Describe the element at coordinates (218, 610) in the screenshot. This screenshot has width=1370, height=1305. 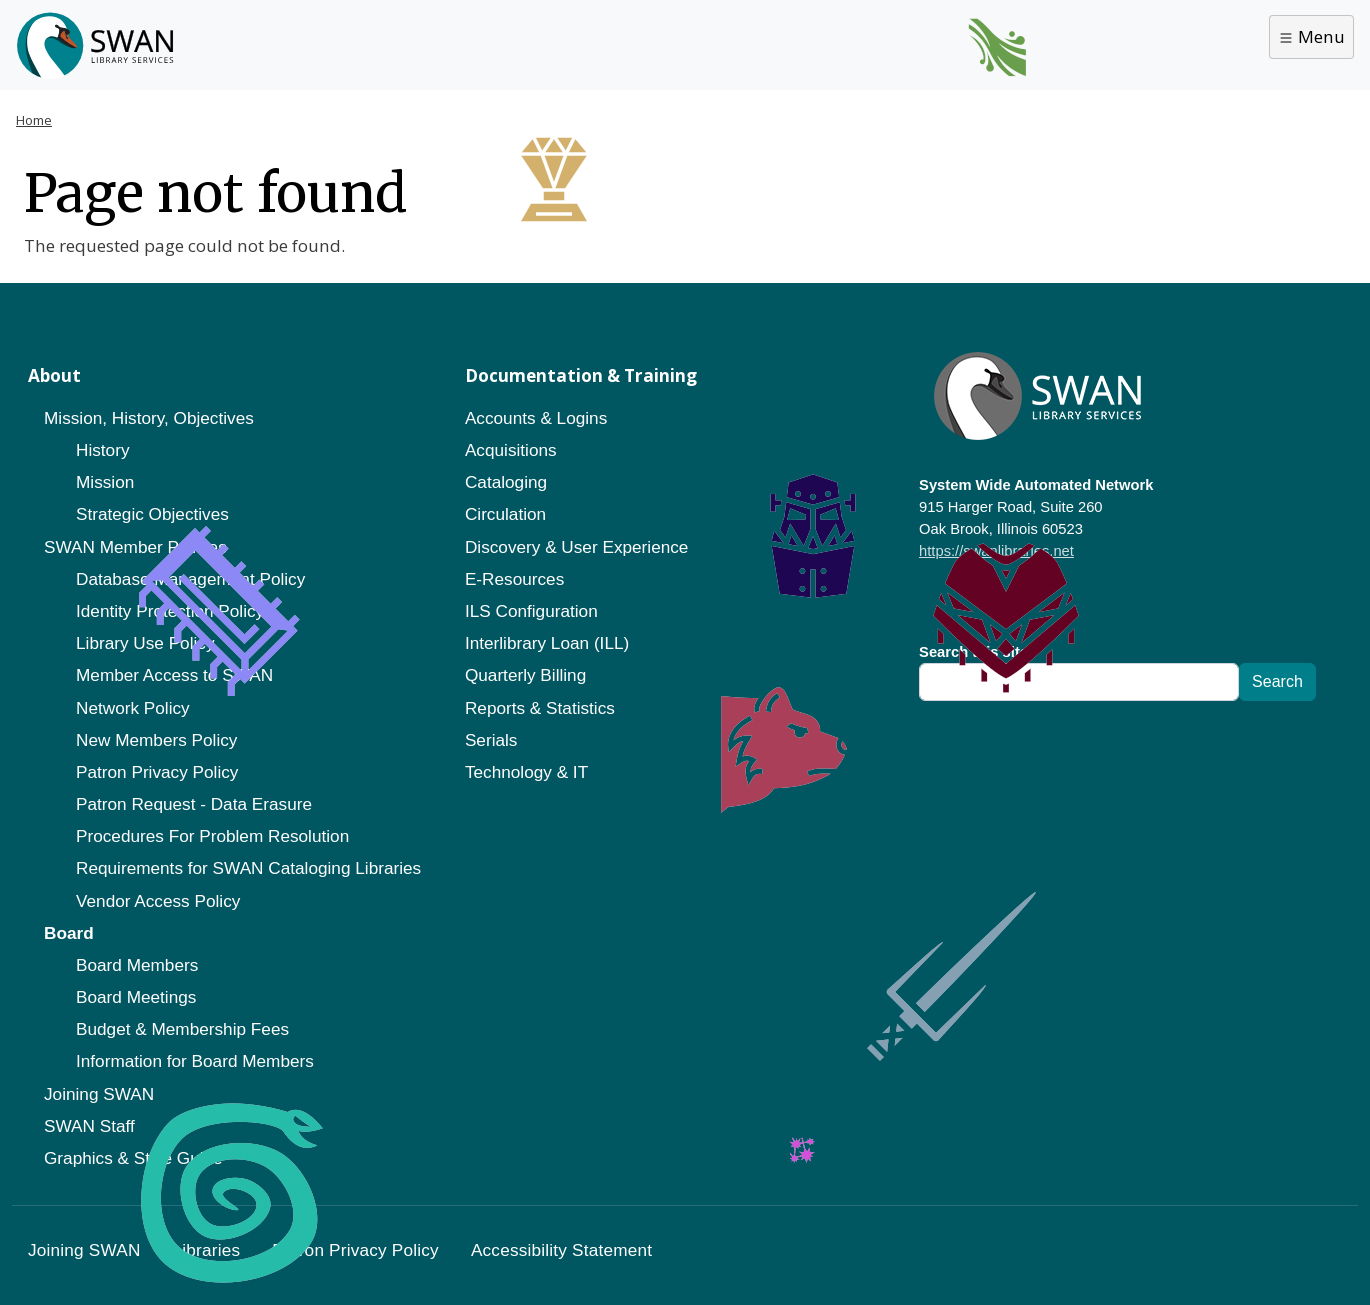
I see `view system memory or RAM usage` at that location.